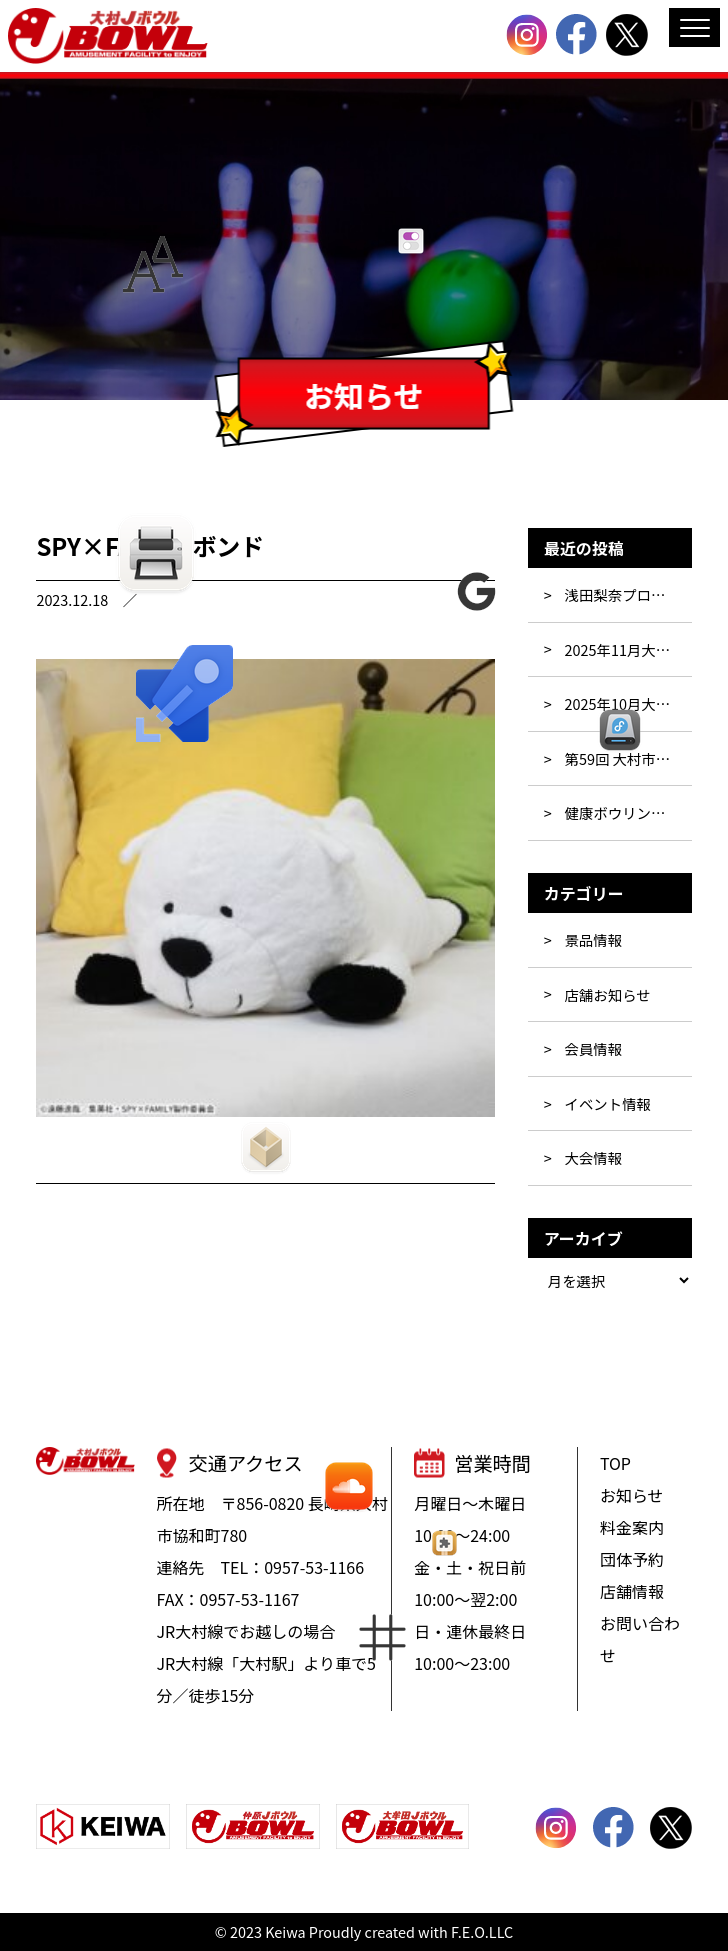 This screenshot has width=728, height=1951. I want to click on sign in with your Google account, so click(476, 591).